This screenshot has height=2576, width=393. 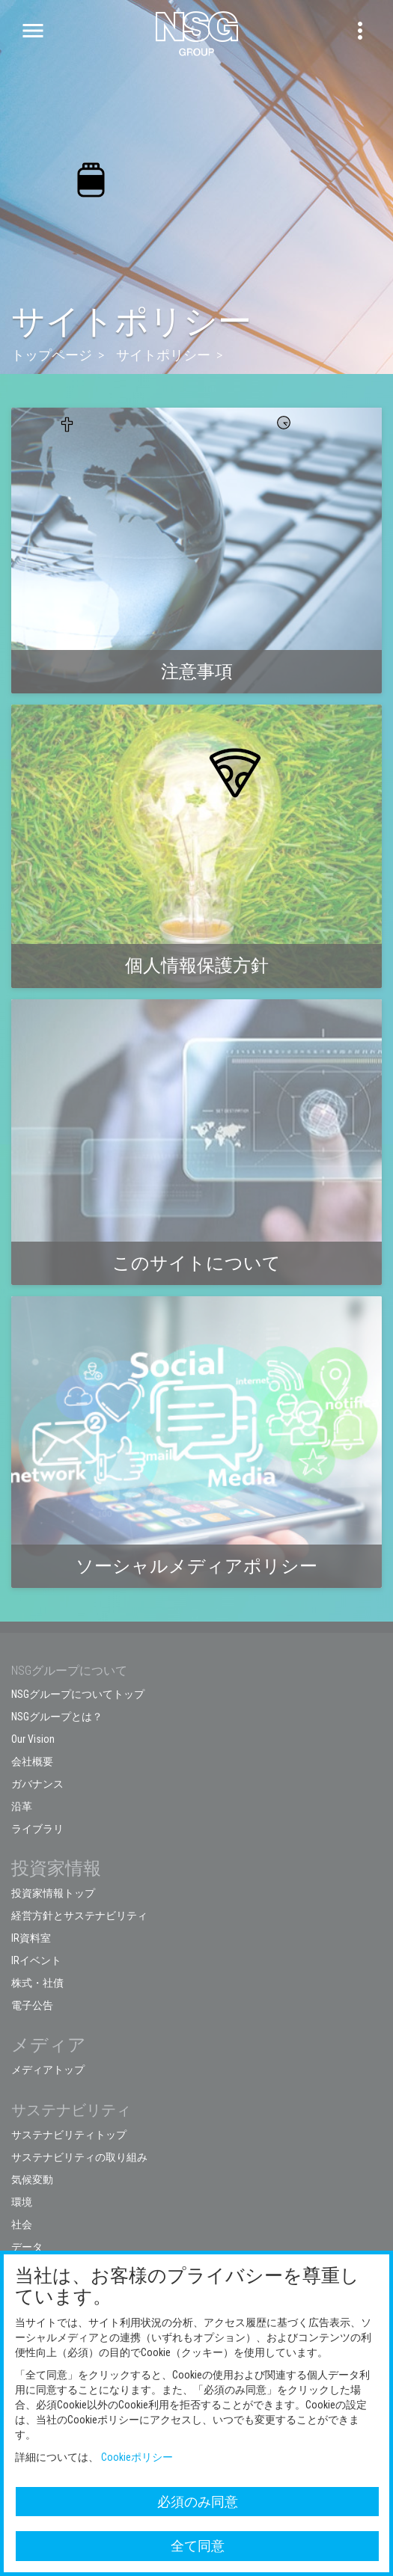 What do you see at coordinates (91, 180) in the screenshot?
I see `view product or ingredient details` at bounding box center [91, 180].